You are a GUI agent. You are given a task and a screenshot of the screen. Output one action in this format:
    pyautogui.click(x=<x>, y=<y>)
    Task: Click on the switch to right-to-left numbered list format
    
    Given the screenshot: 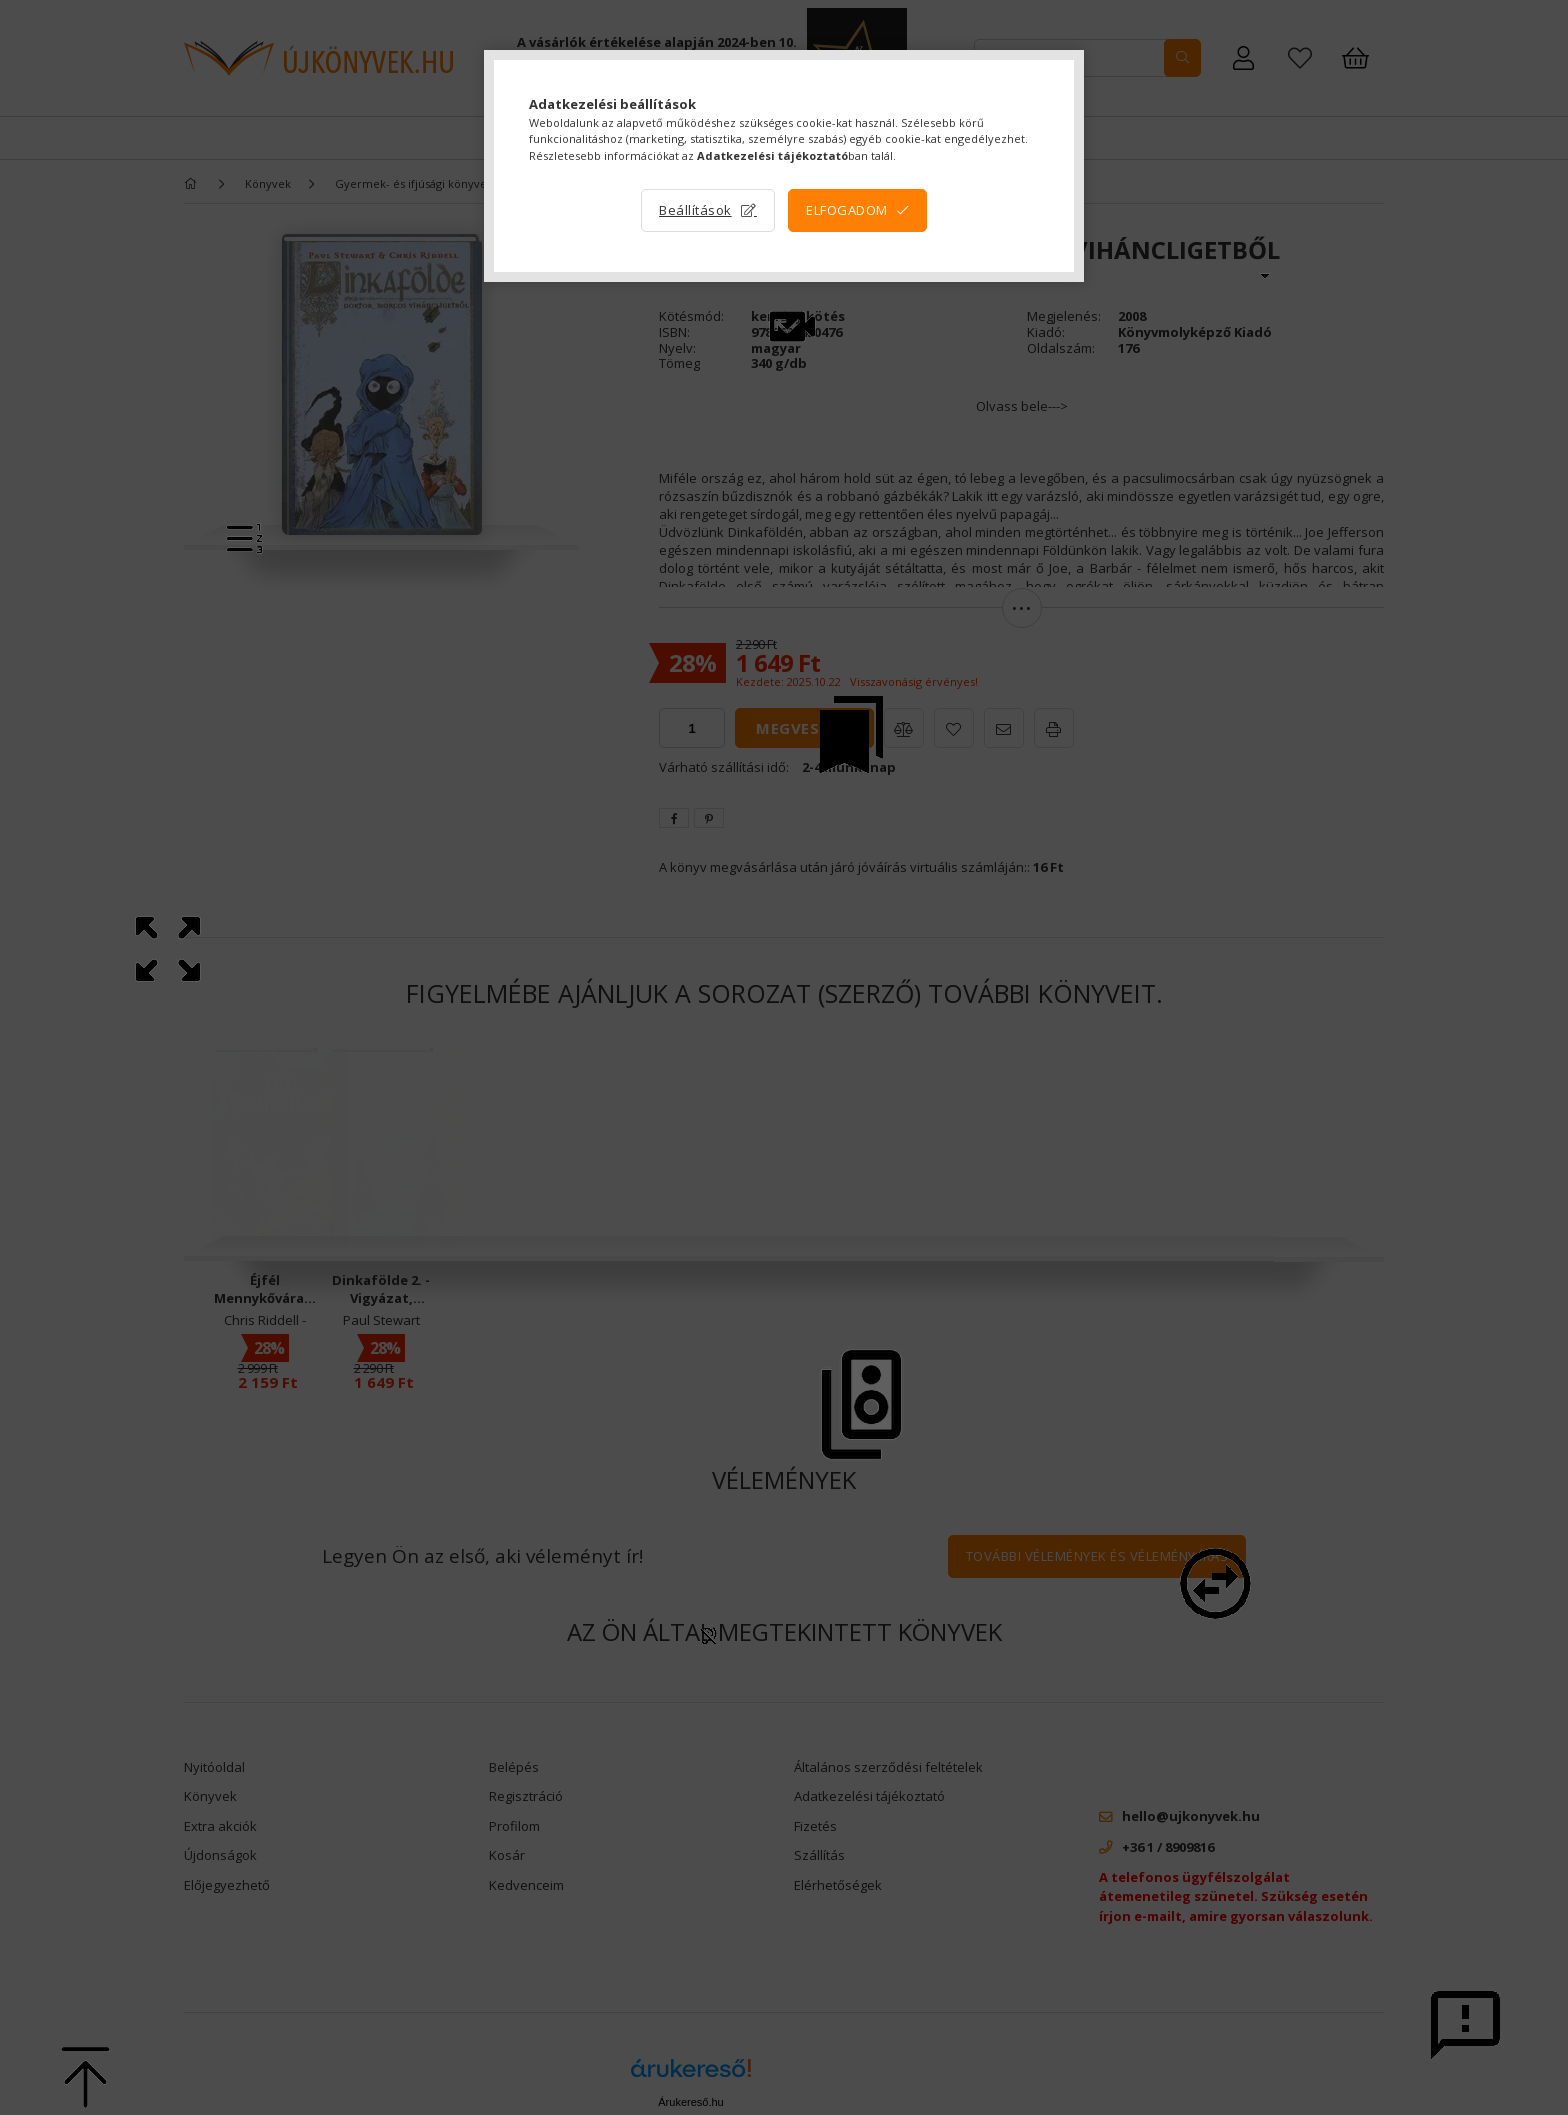 What is the action you would take?
    pyautogui.click(x=245, y=538)
    